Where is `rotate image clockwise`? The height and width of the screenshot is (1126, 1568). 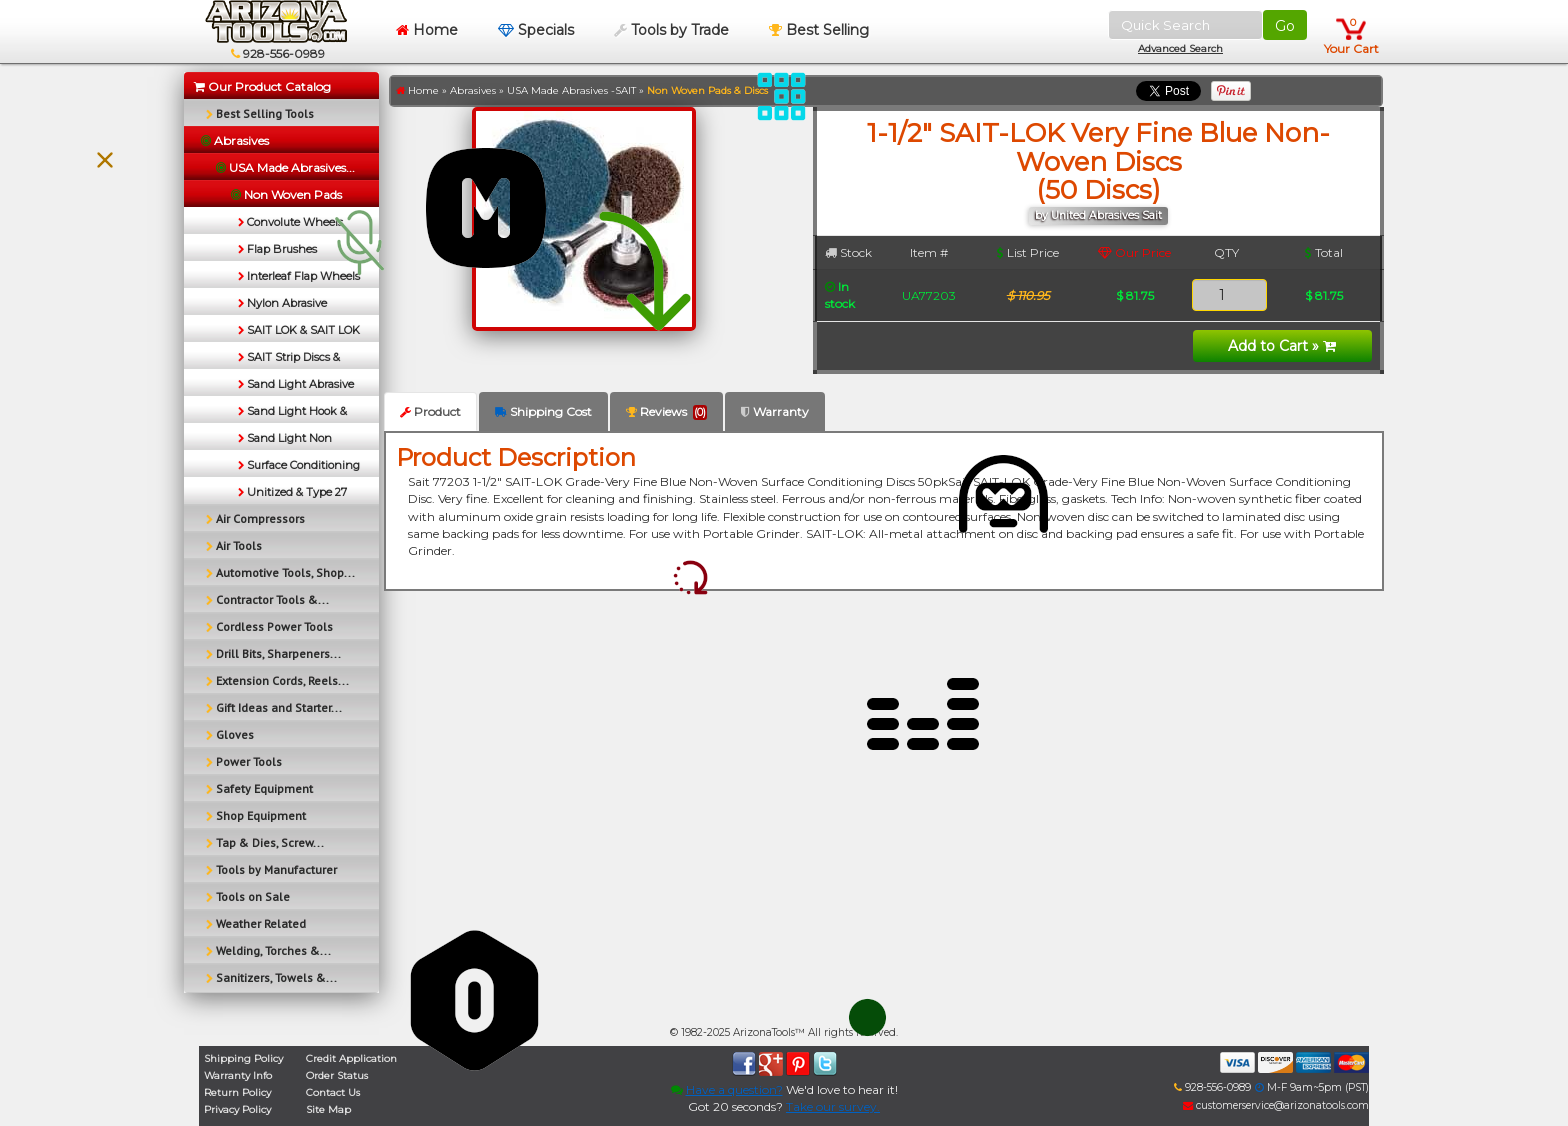
rotate image clockwise is located at coordinates (690, 577).